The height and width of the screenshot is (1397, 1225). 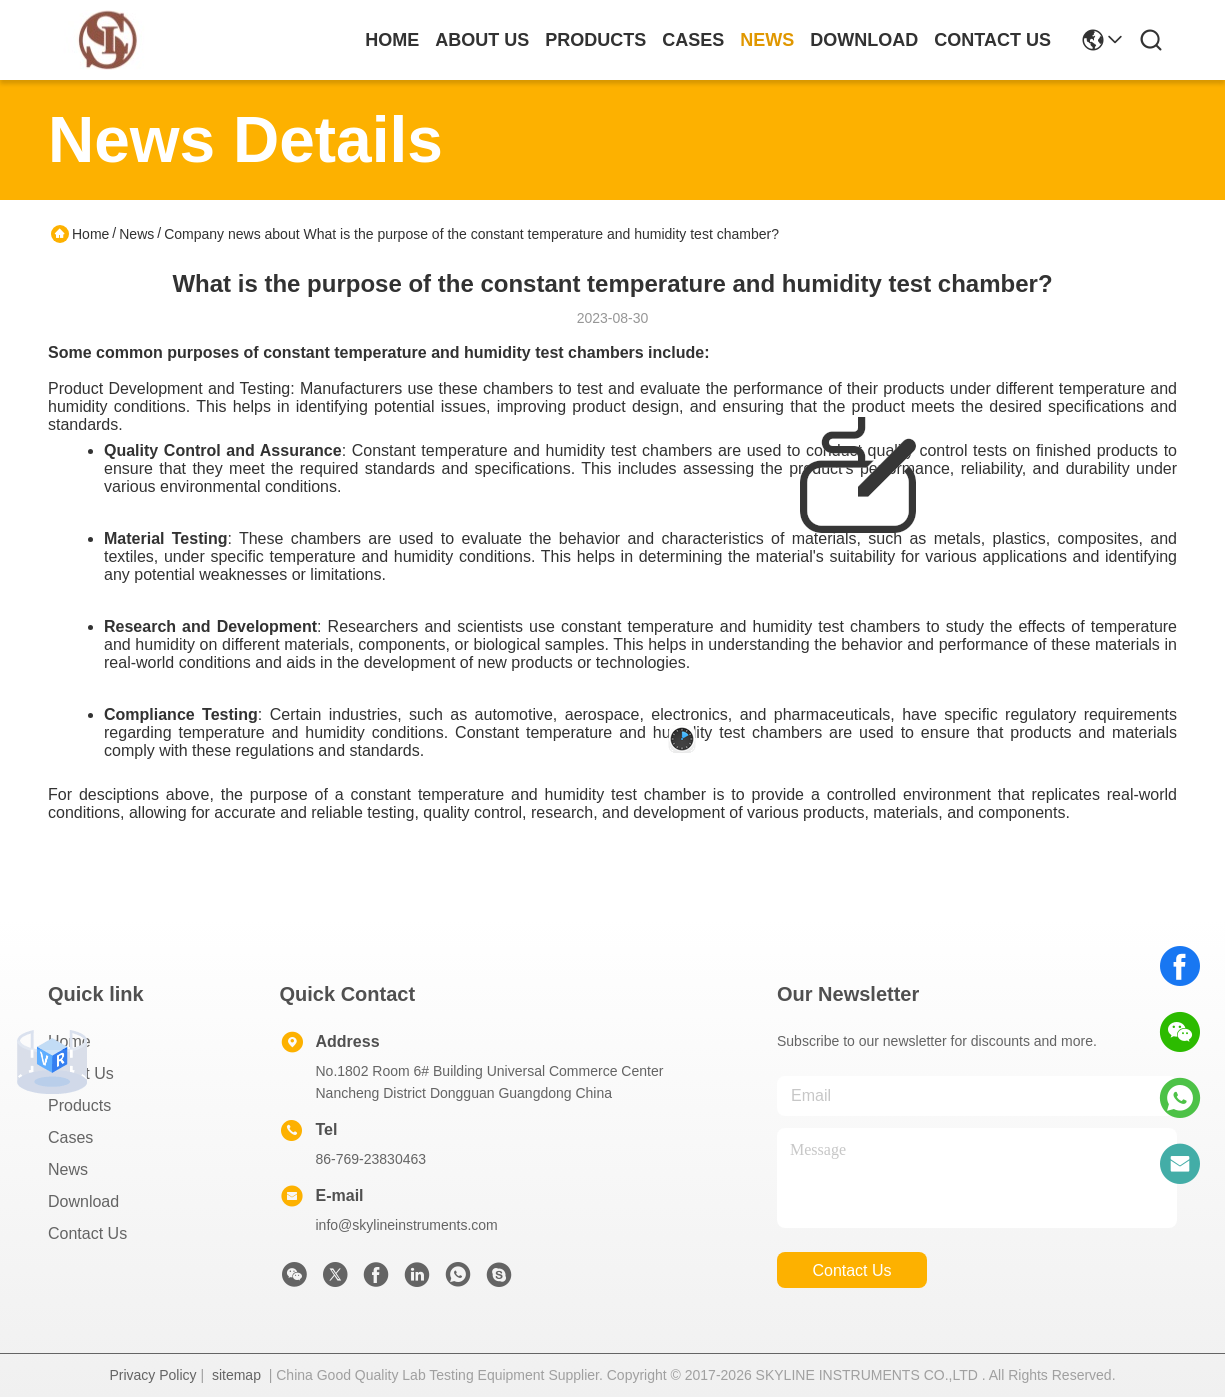 What do you see at coordinates (682, 739) in the screenshot?
I see `open safe eyes app for screen break reminders` at bounding box center [682, 739].